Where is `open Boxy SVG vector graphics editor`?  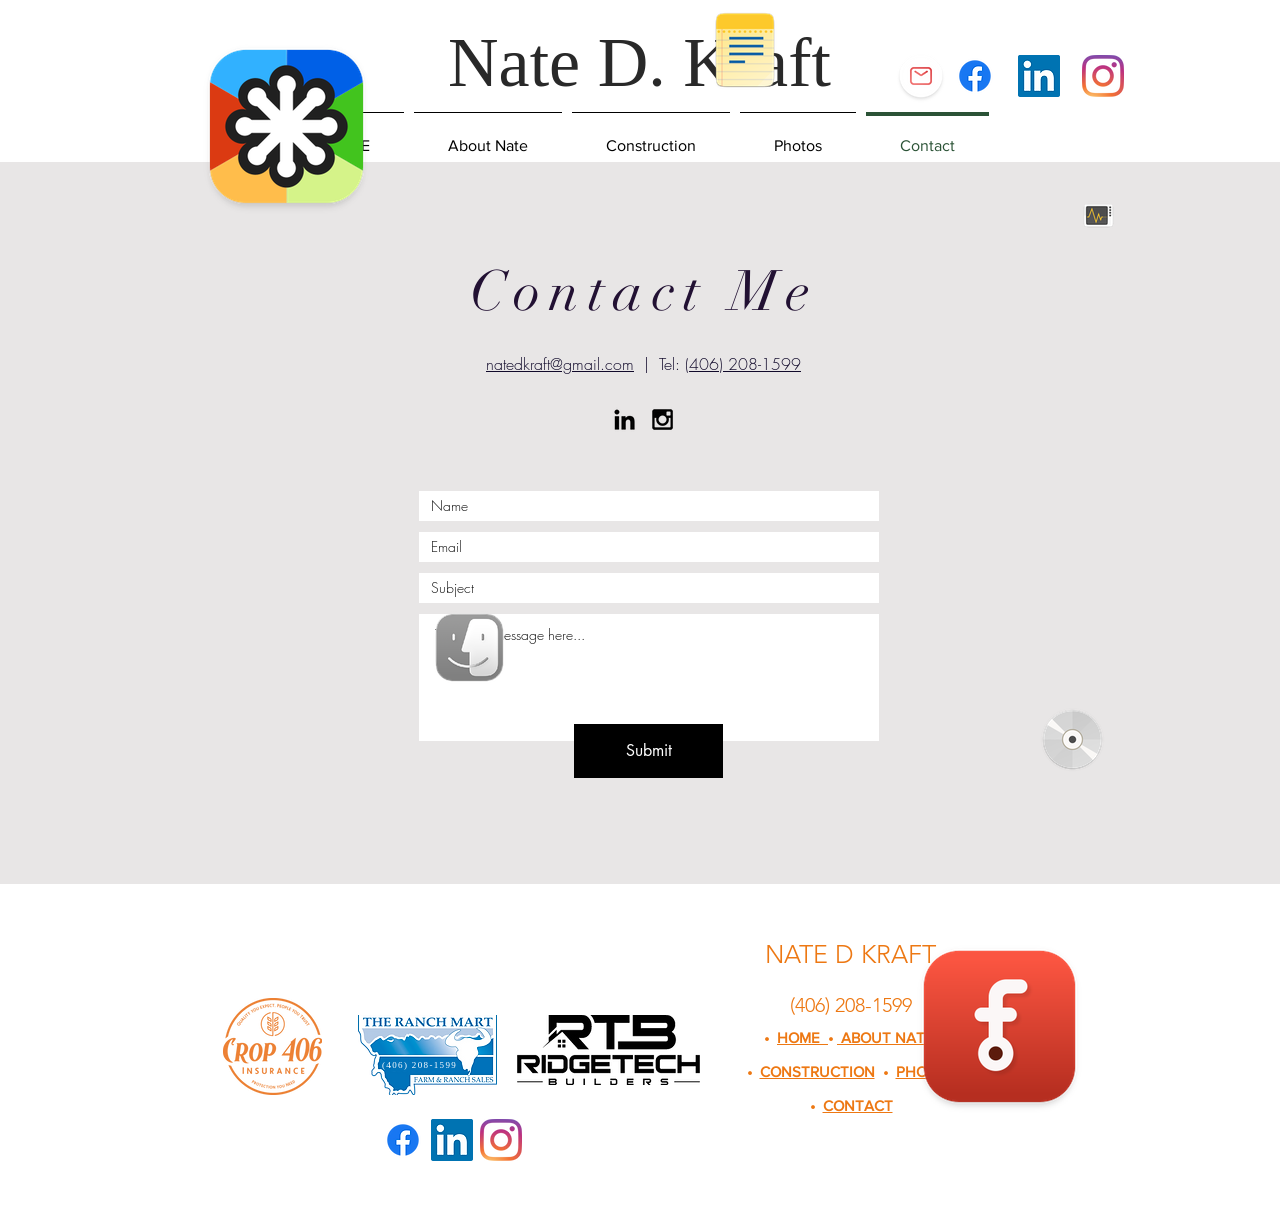 open Boxy SVG vector graphics editor is located at coordinates (286, 126).